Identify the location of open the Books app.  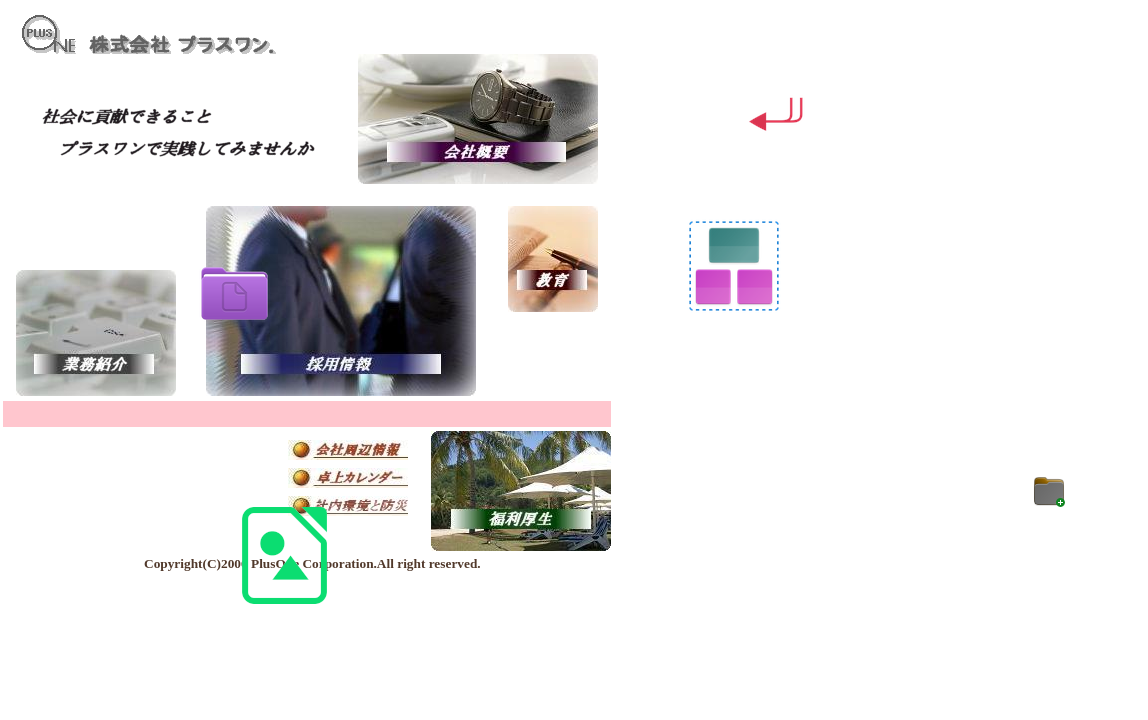
(157, 298).